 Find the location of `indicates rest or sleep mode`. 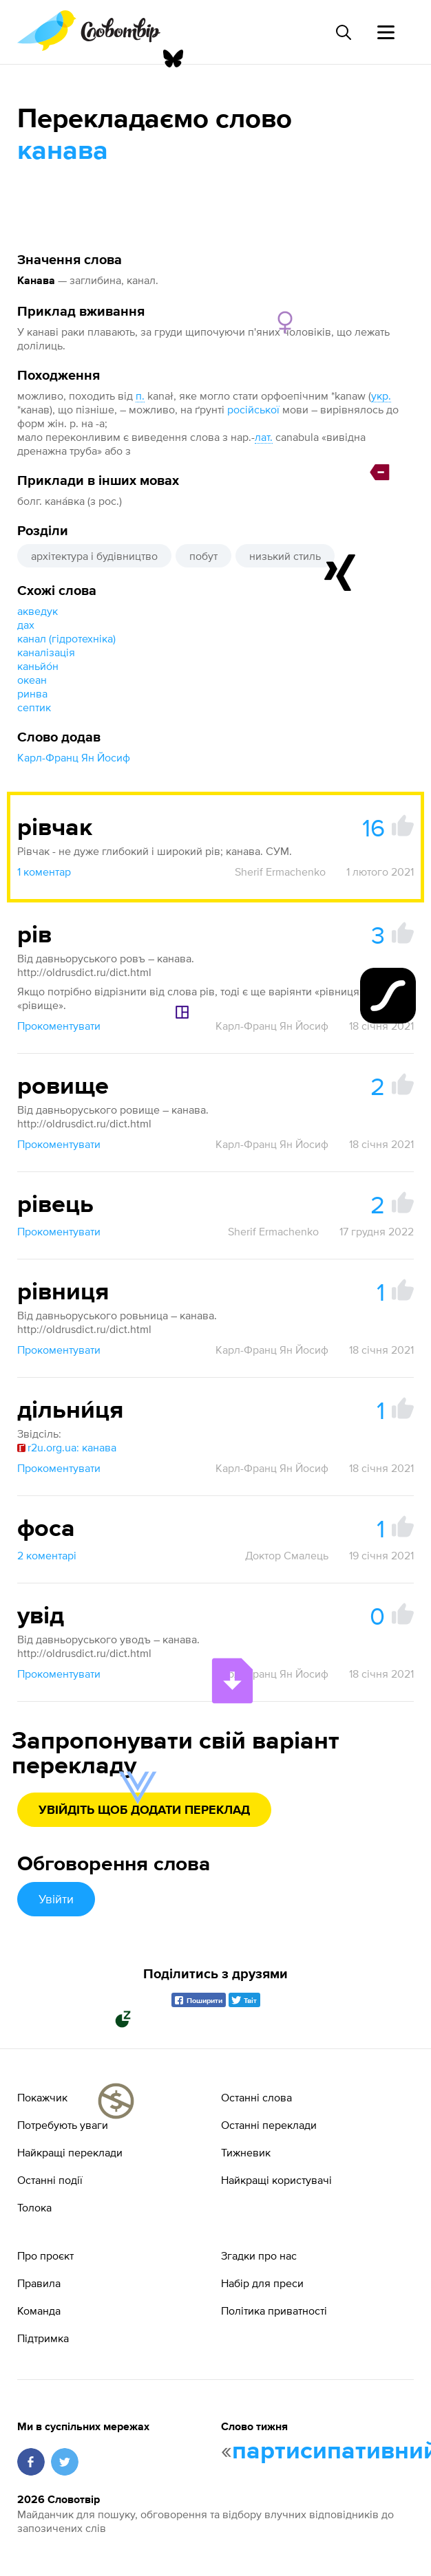

indicates rest or sleep mode is located at coordinates (123, 2019).